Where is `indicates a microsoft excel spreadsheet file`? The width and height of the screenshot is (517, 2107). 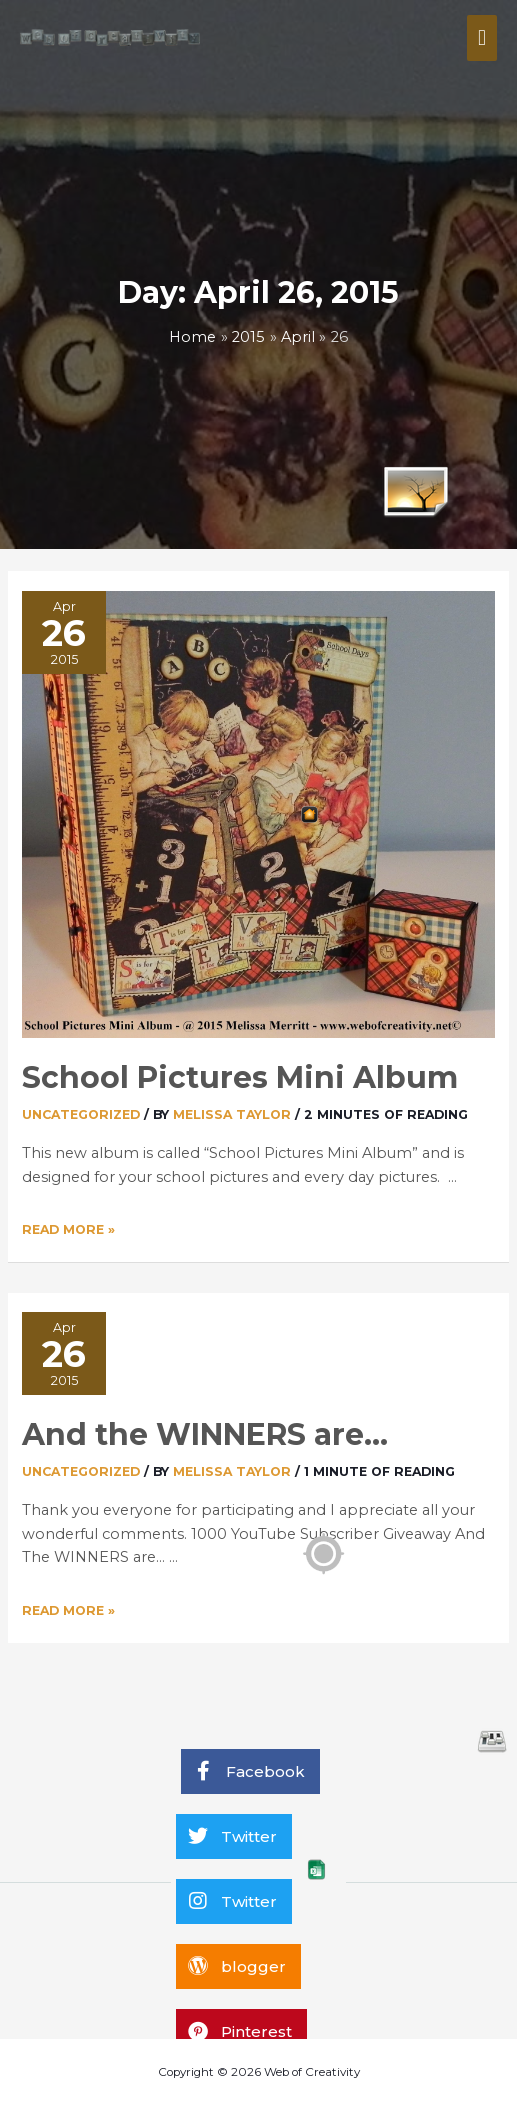 indicates a microsoft excel spreadsheet file is located at coordinates (316, 1869).